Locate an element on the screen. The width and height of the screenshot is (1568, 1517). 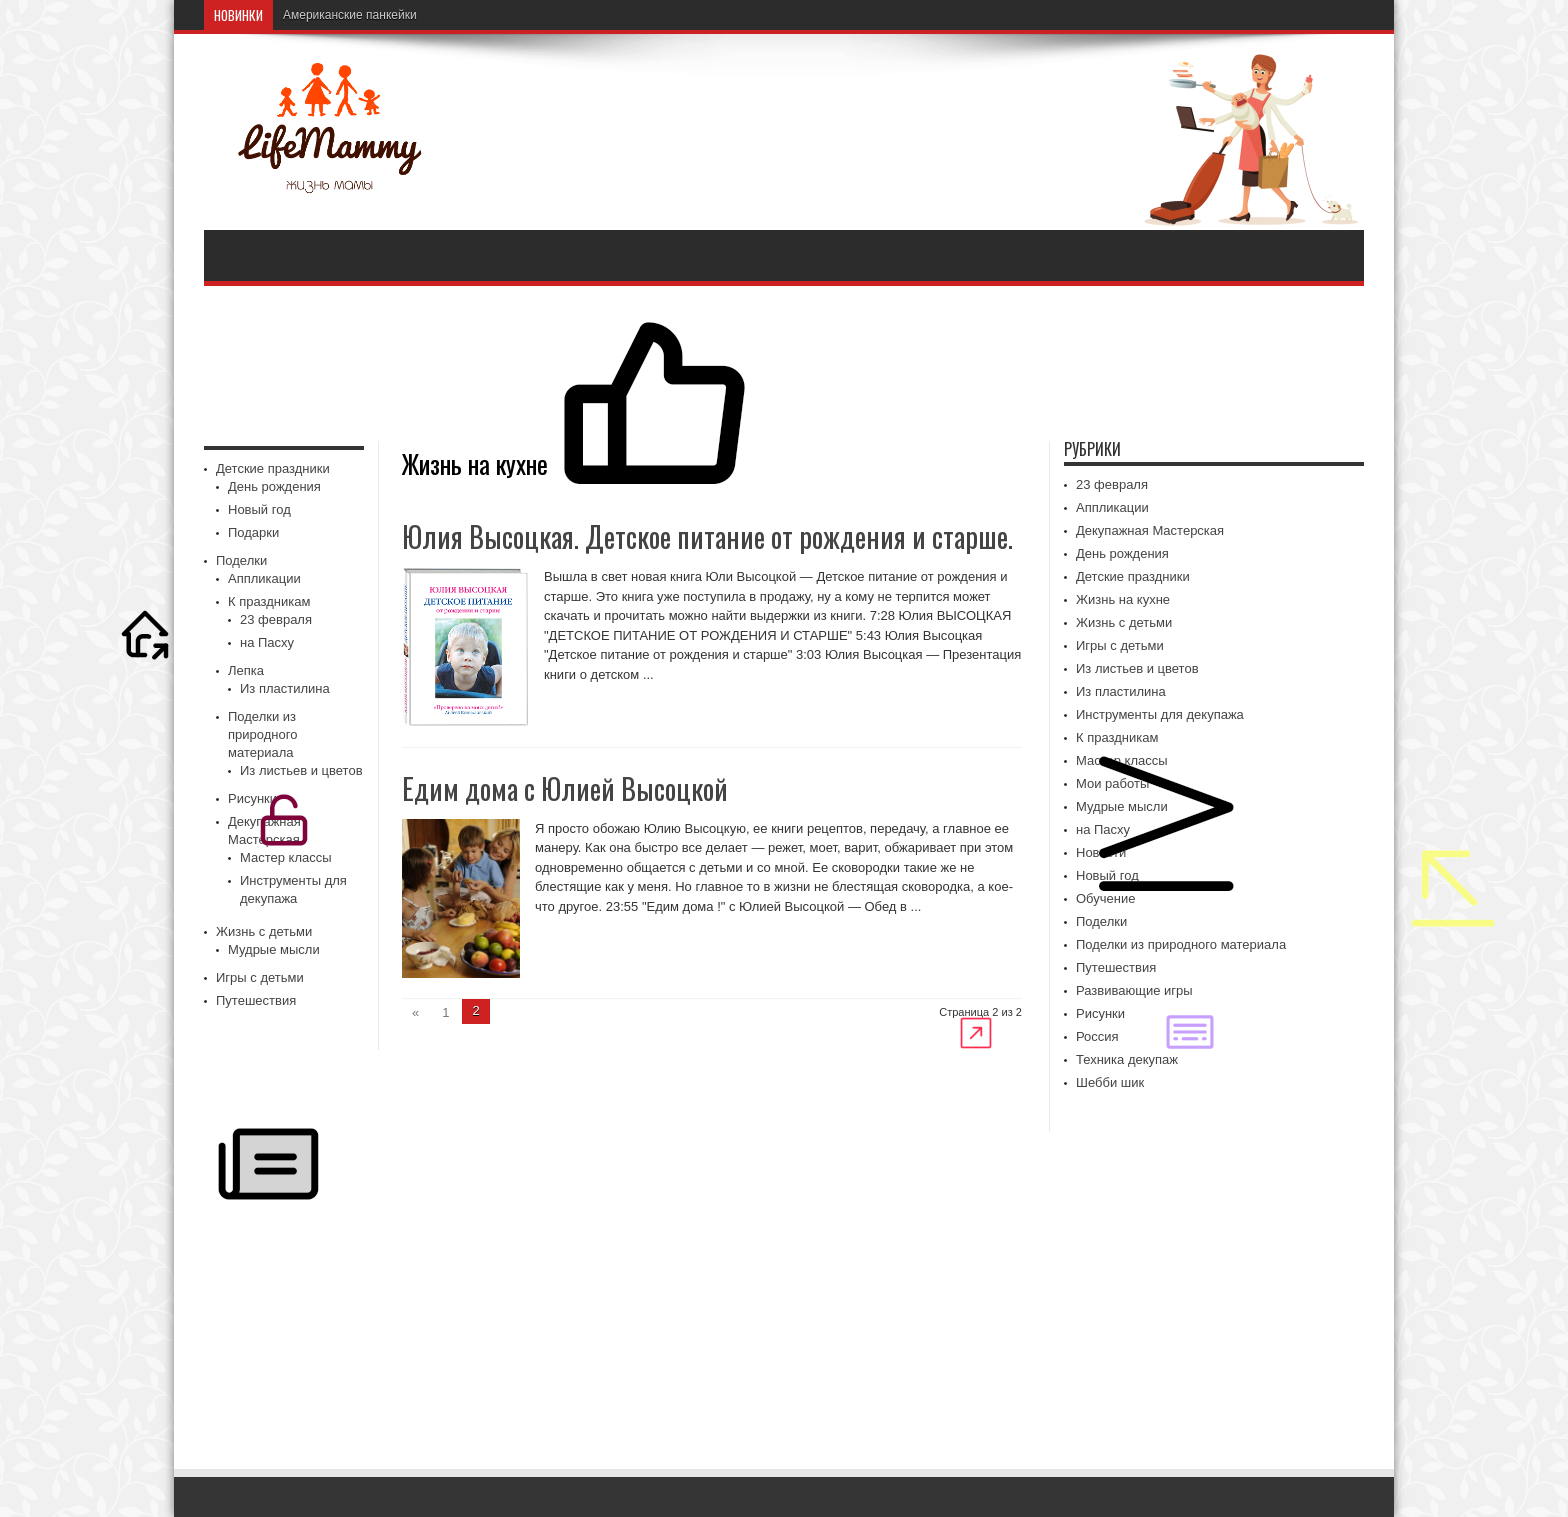
open on-screen keyboard is located at coordinates (1190, 1032).